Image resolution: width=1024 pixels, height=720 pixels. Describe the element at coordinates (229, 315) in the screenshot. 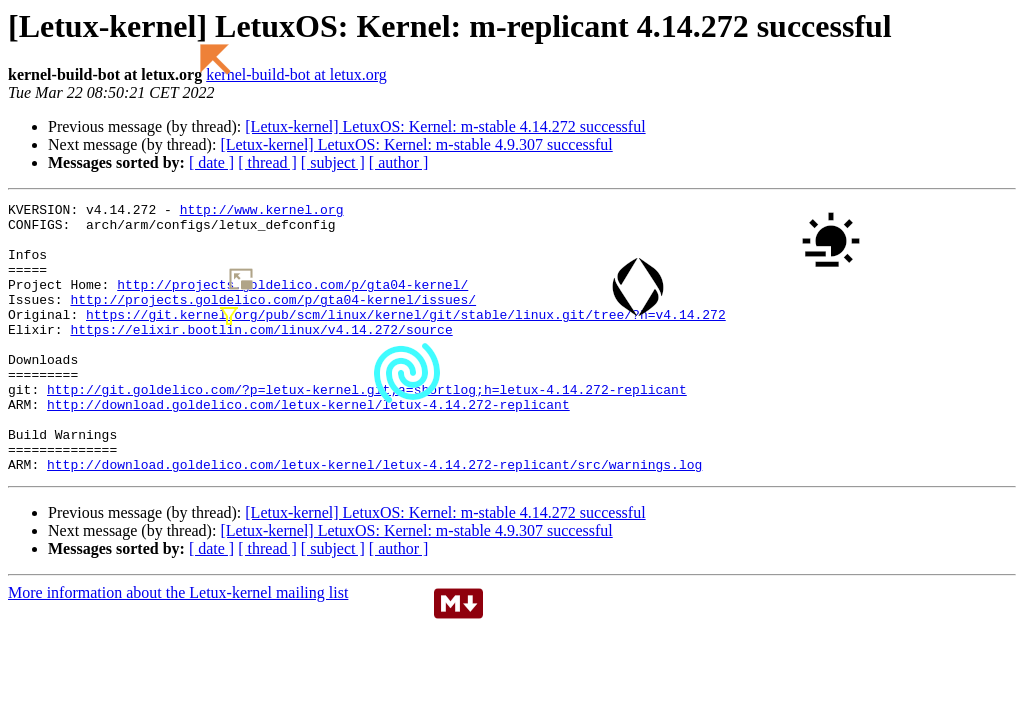

I see `filter or sort content` at that location.